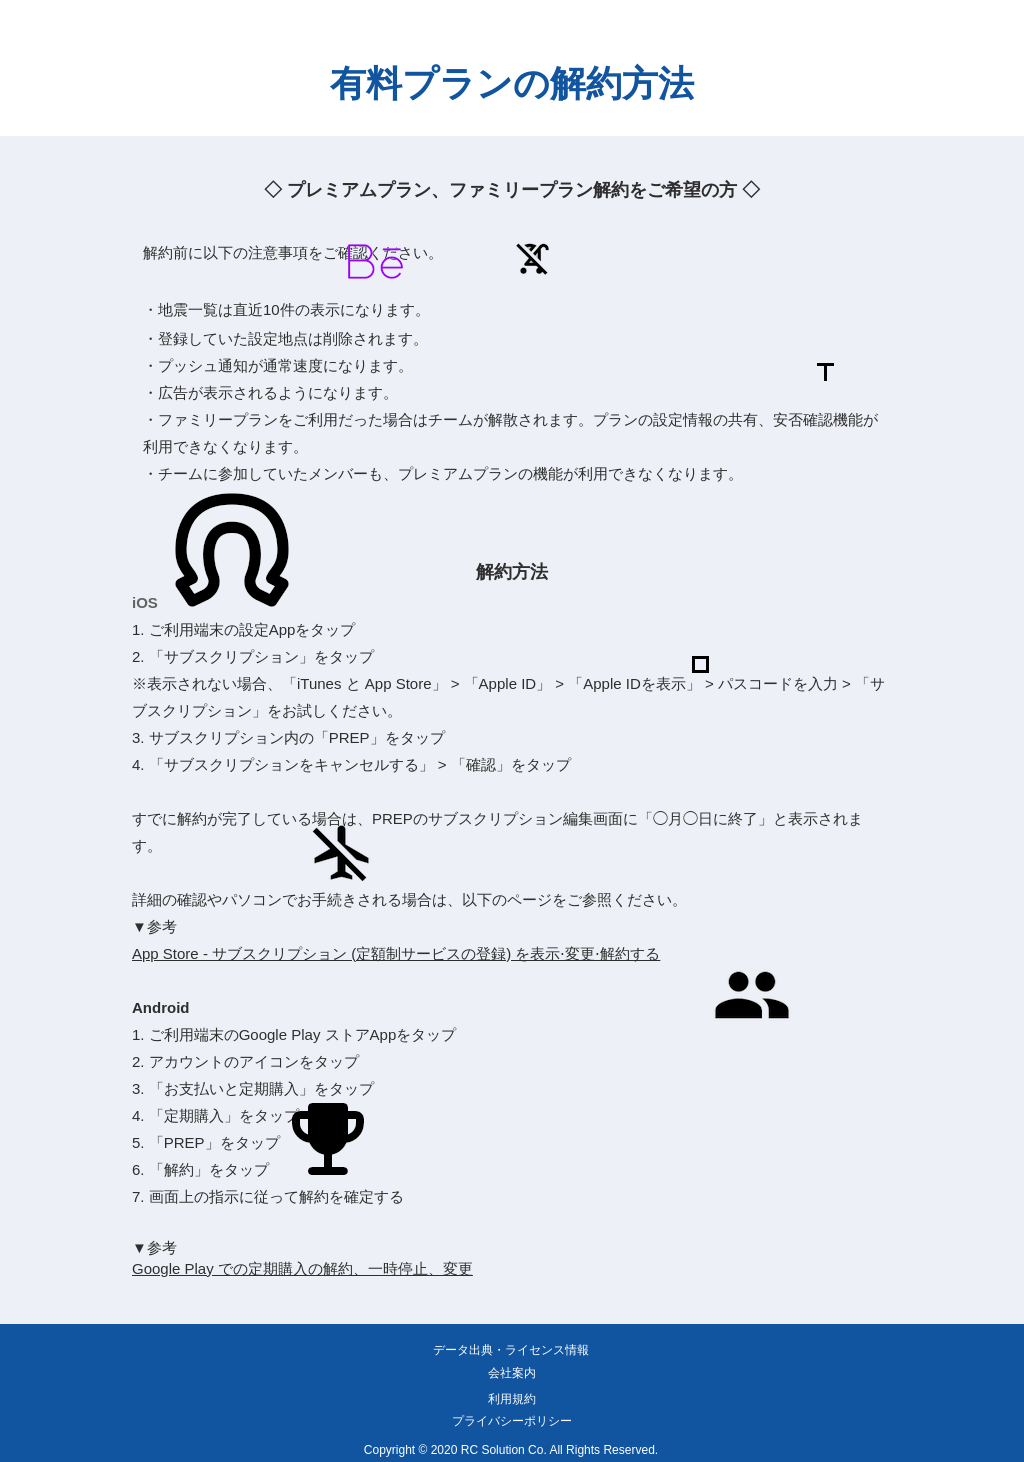 The height and width of the screenshot is (1462, 1024). I want to click on view achievements or awards, so click(328, 1139).